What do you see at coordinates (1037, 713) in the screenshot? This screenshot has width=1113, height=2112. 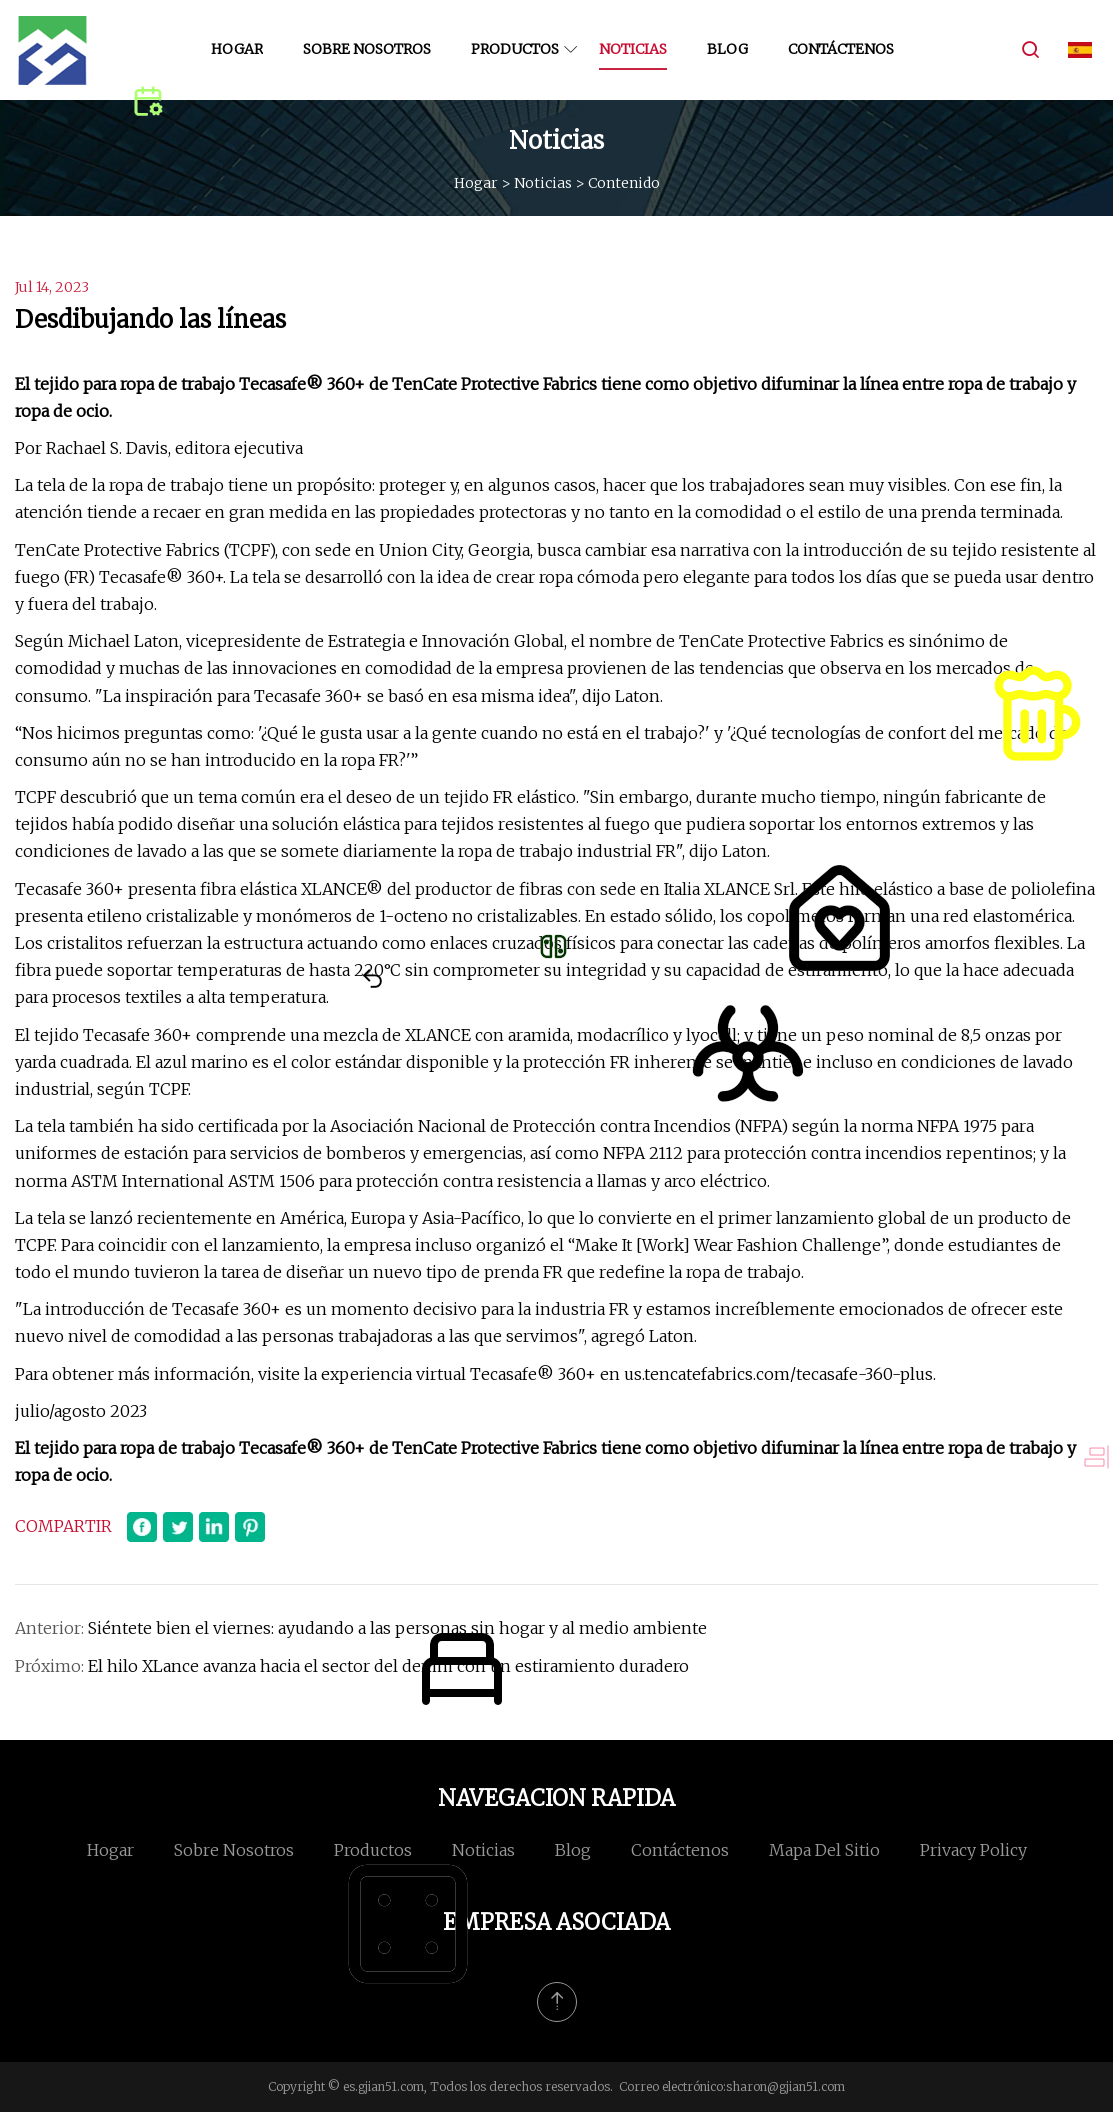 I see `browse nearby bars or breweries` at bounding box center [1037, 713].